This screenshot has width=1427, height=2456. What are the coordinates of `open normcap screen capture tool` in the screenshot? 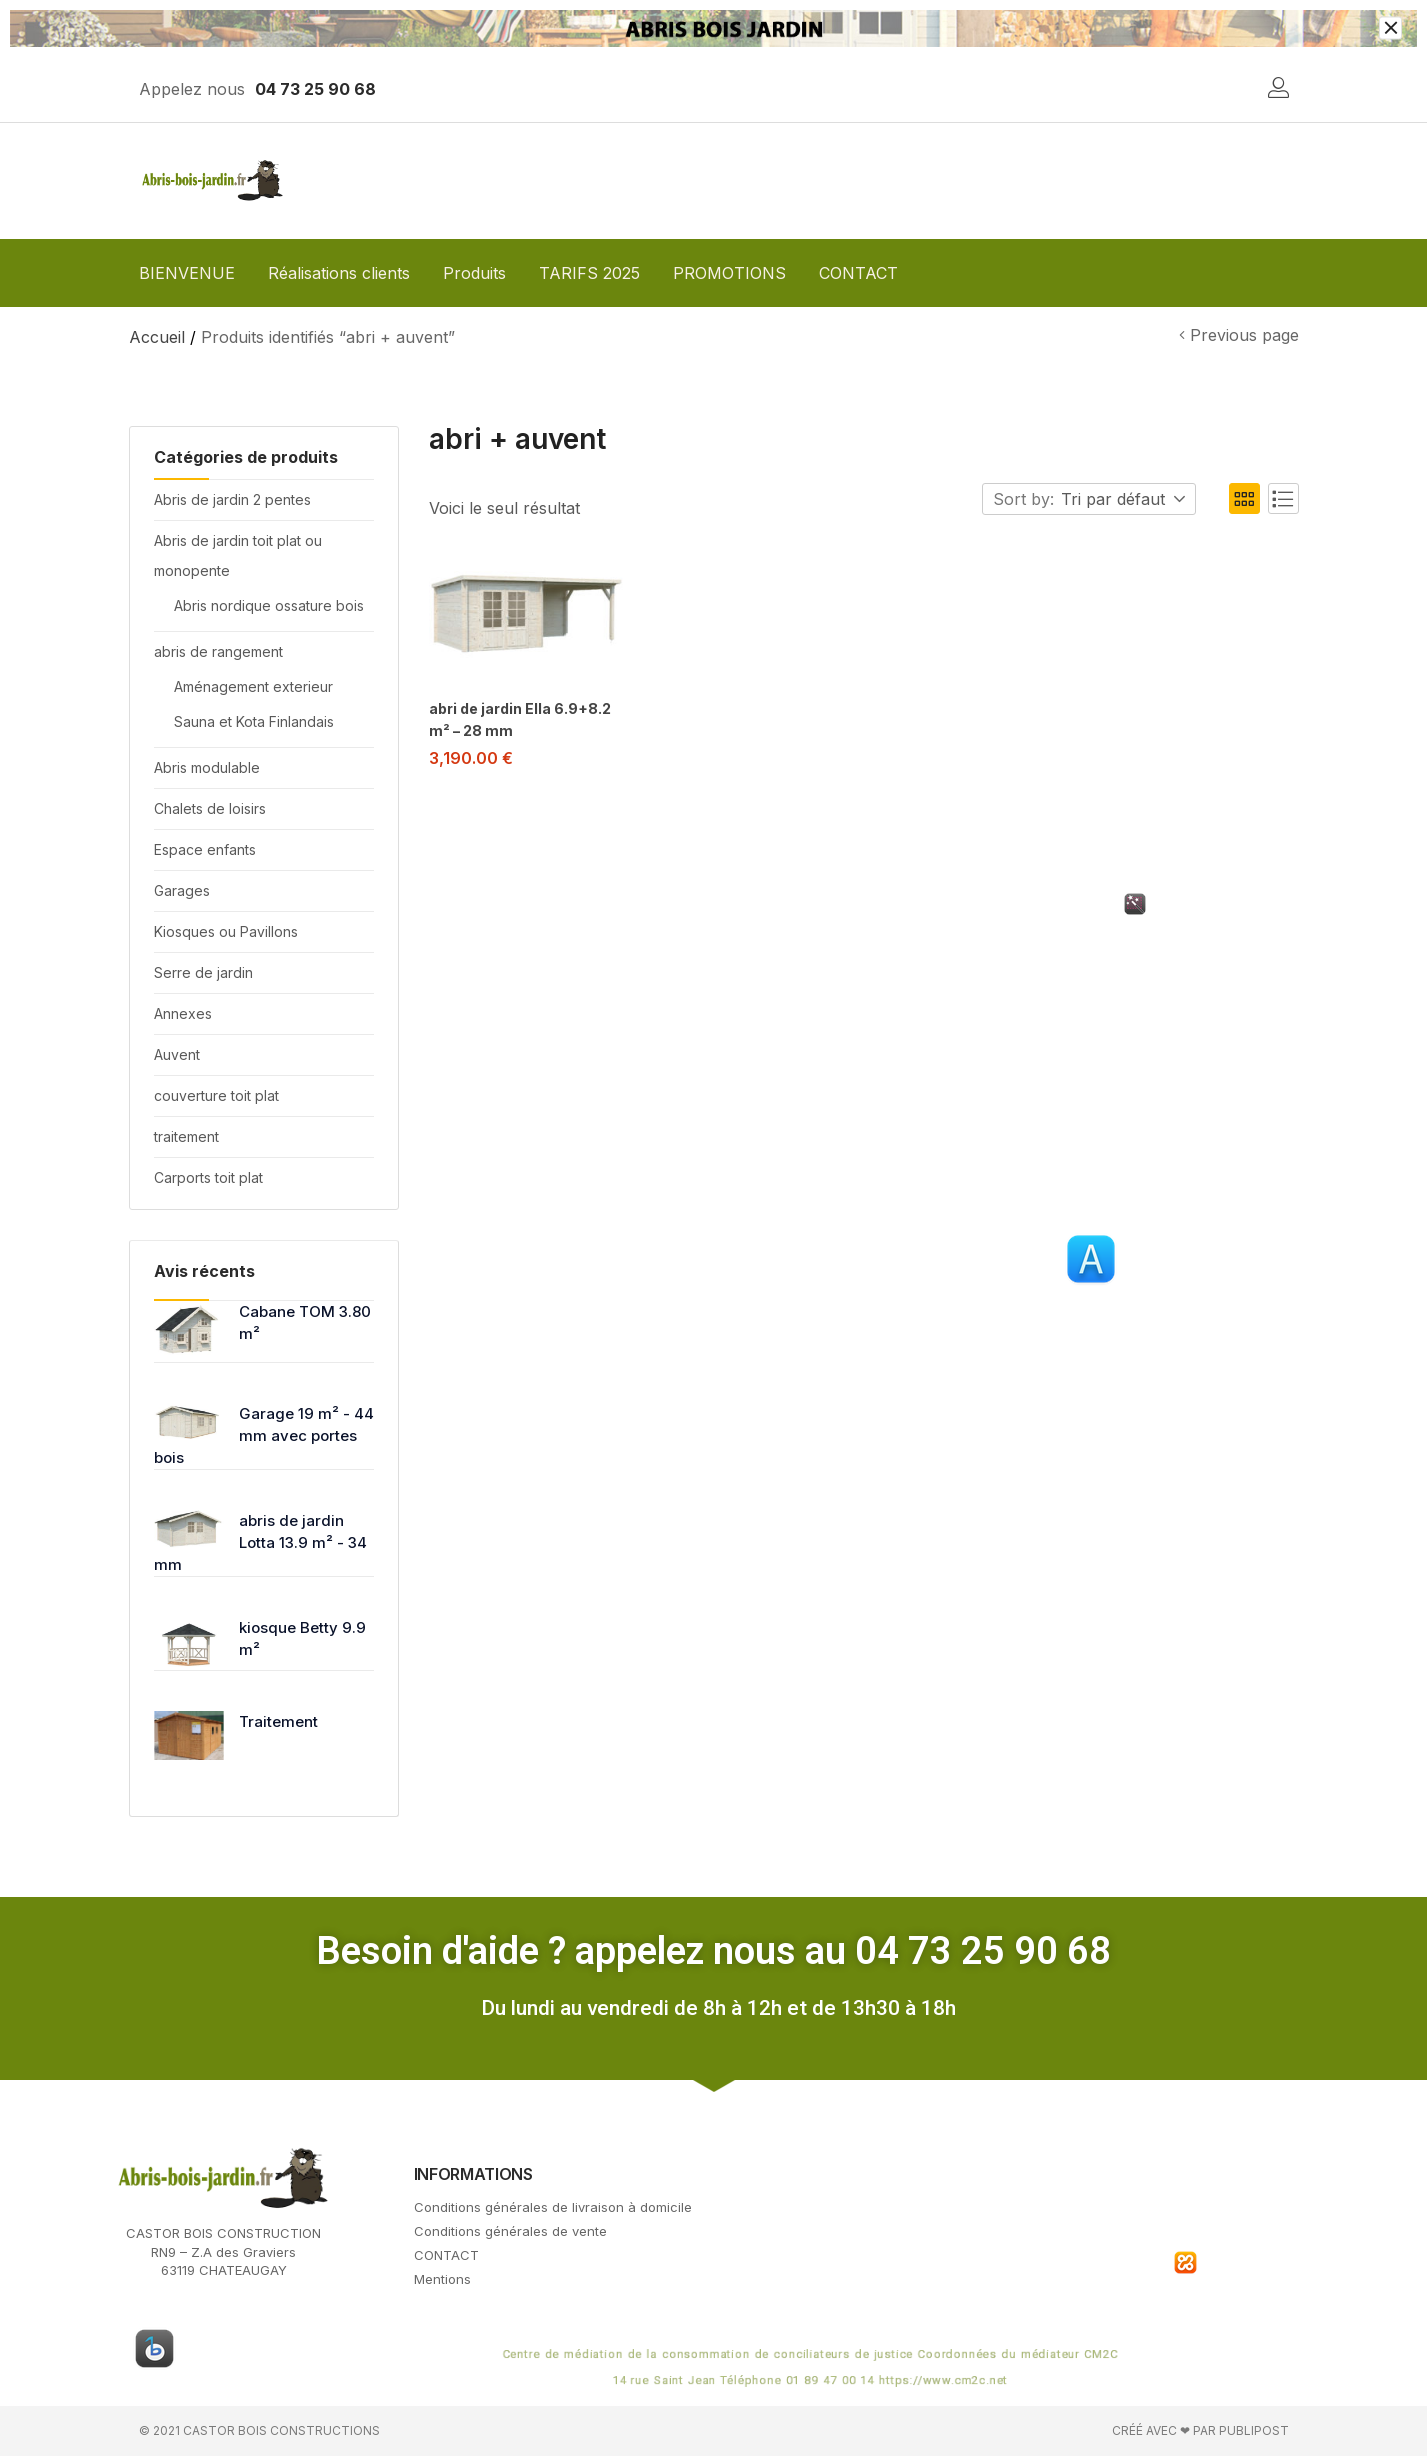 It's located at (1135, 904).